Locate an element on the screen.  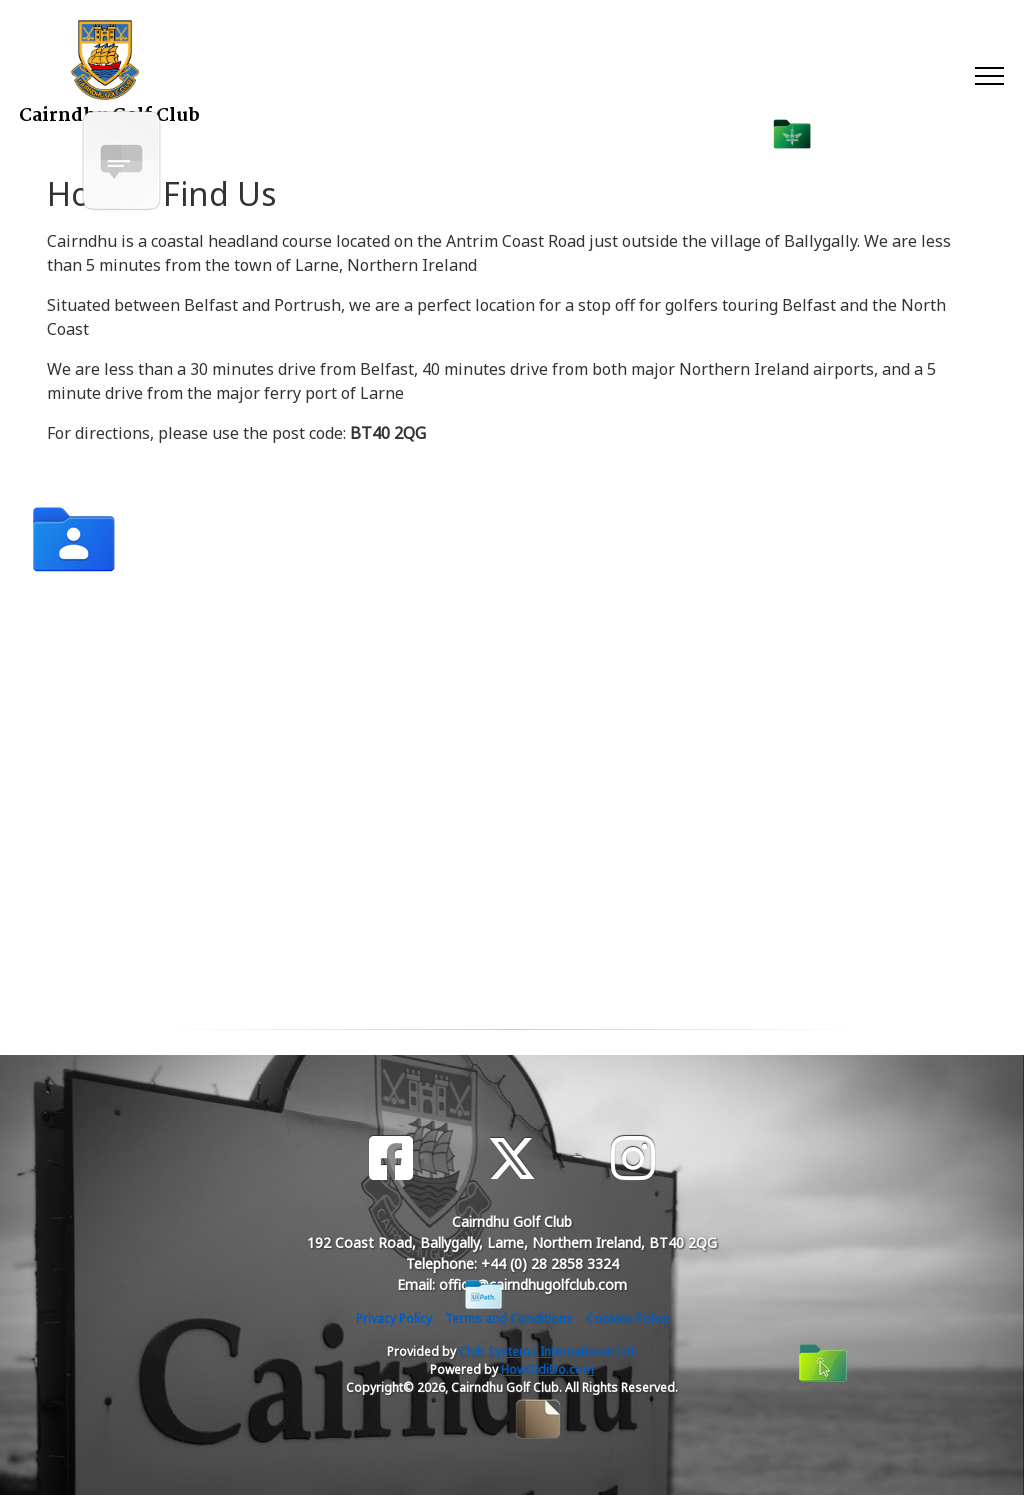
folder containing cursor or pointer assets is located at coordinates (823, 1364).